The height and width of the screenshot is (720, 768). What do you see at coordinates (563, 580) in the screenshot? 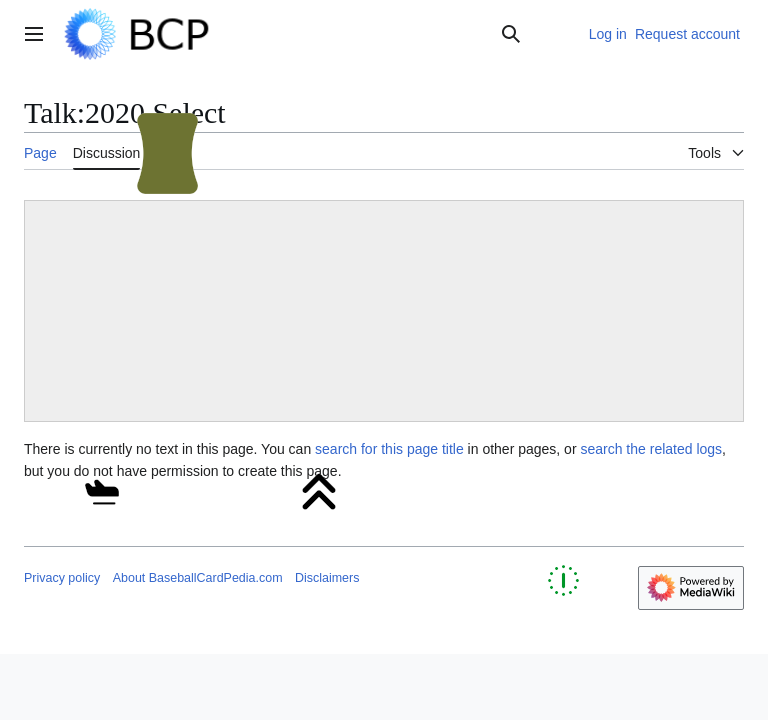
I see `view additional information or details` at bounding box center [563, 580].